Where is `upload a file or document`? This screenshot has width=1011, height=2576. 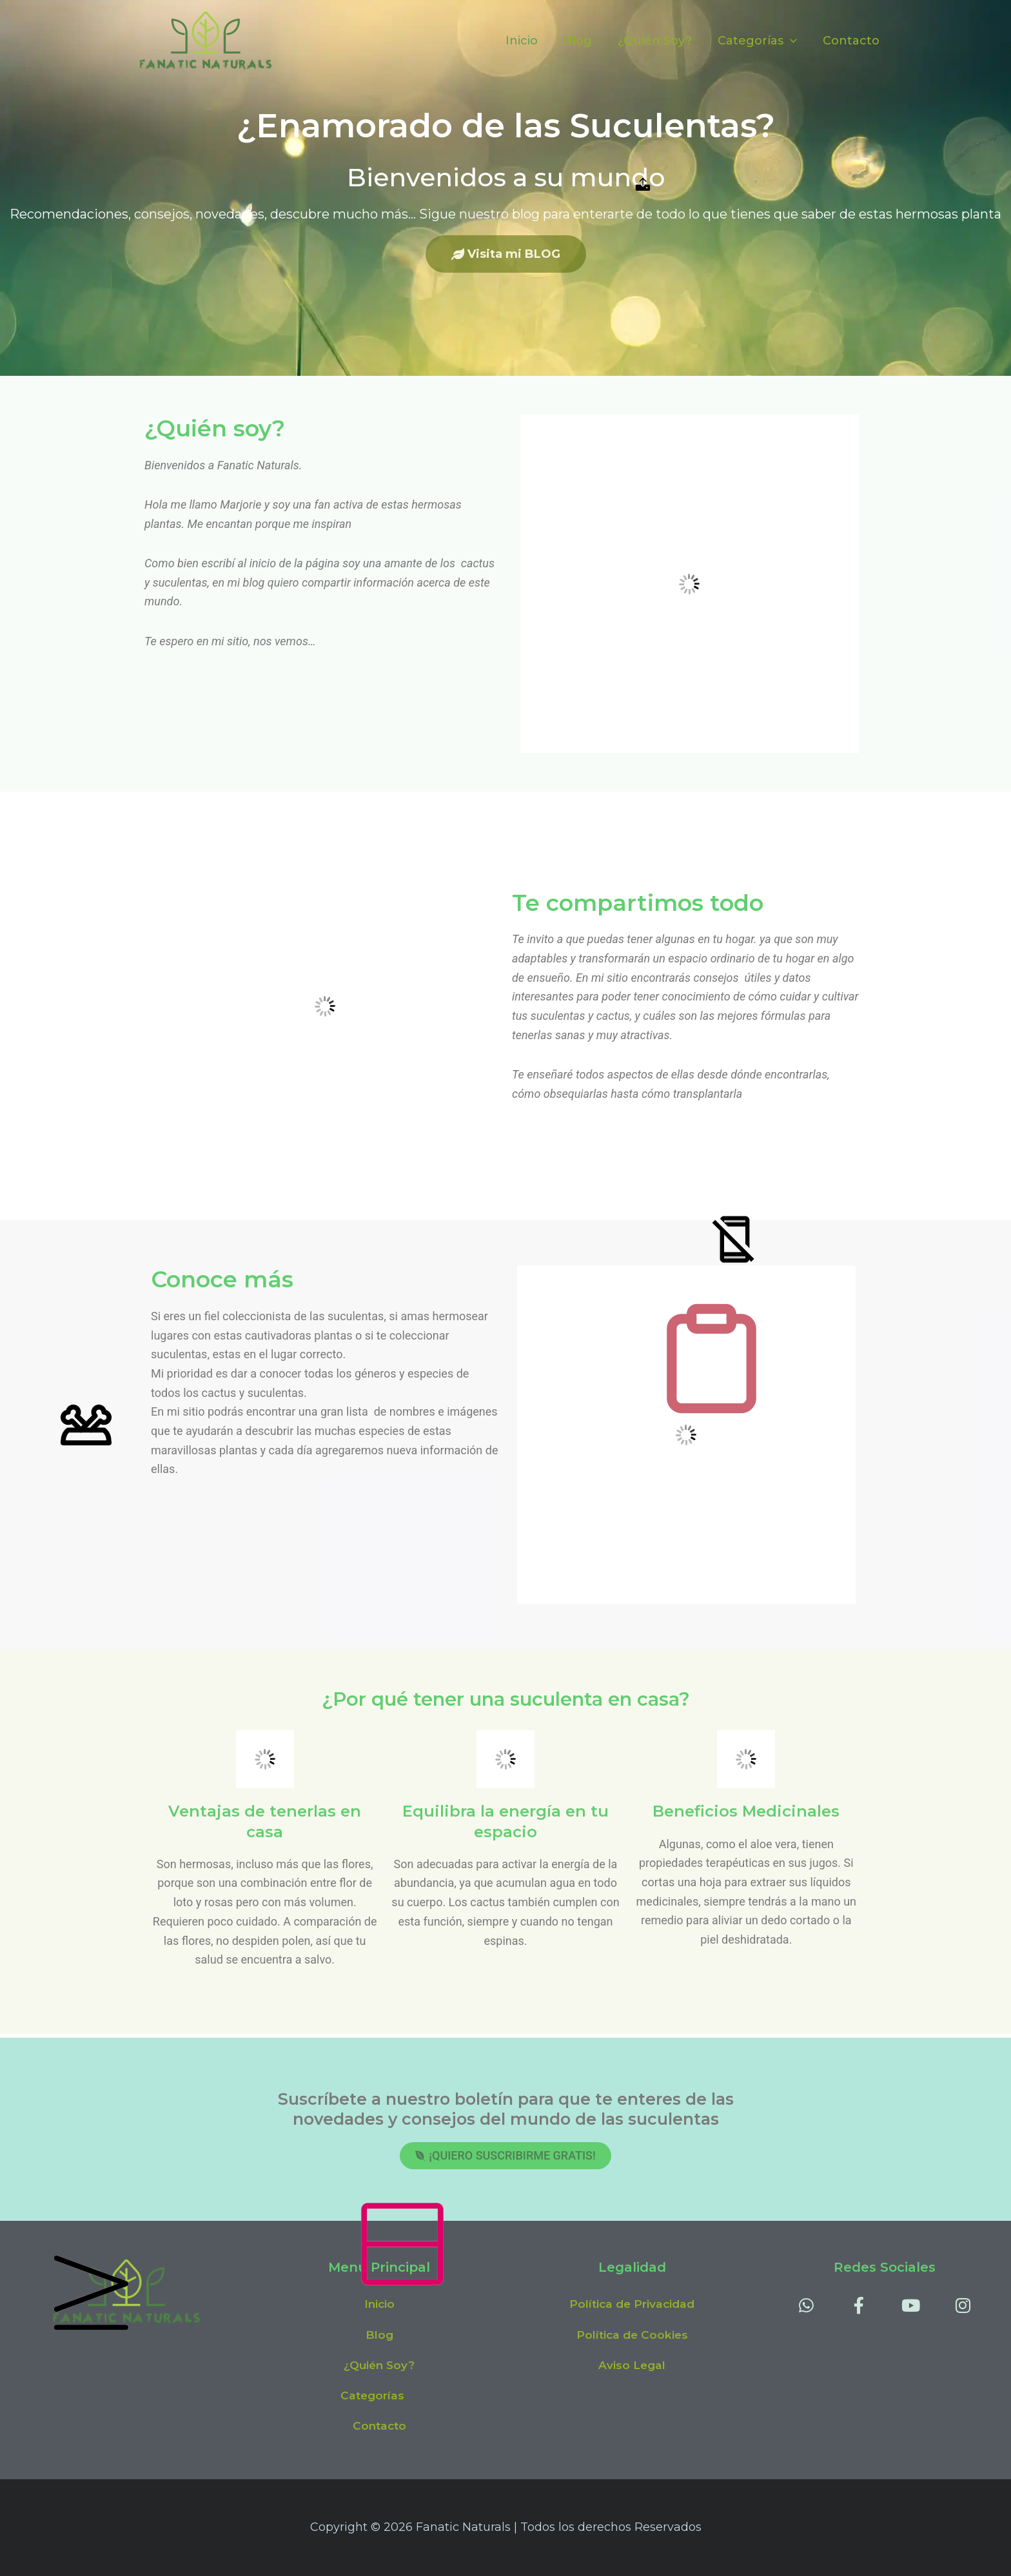 upload a file or document is located at coordinates (643, 185).